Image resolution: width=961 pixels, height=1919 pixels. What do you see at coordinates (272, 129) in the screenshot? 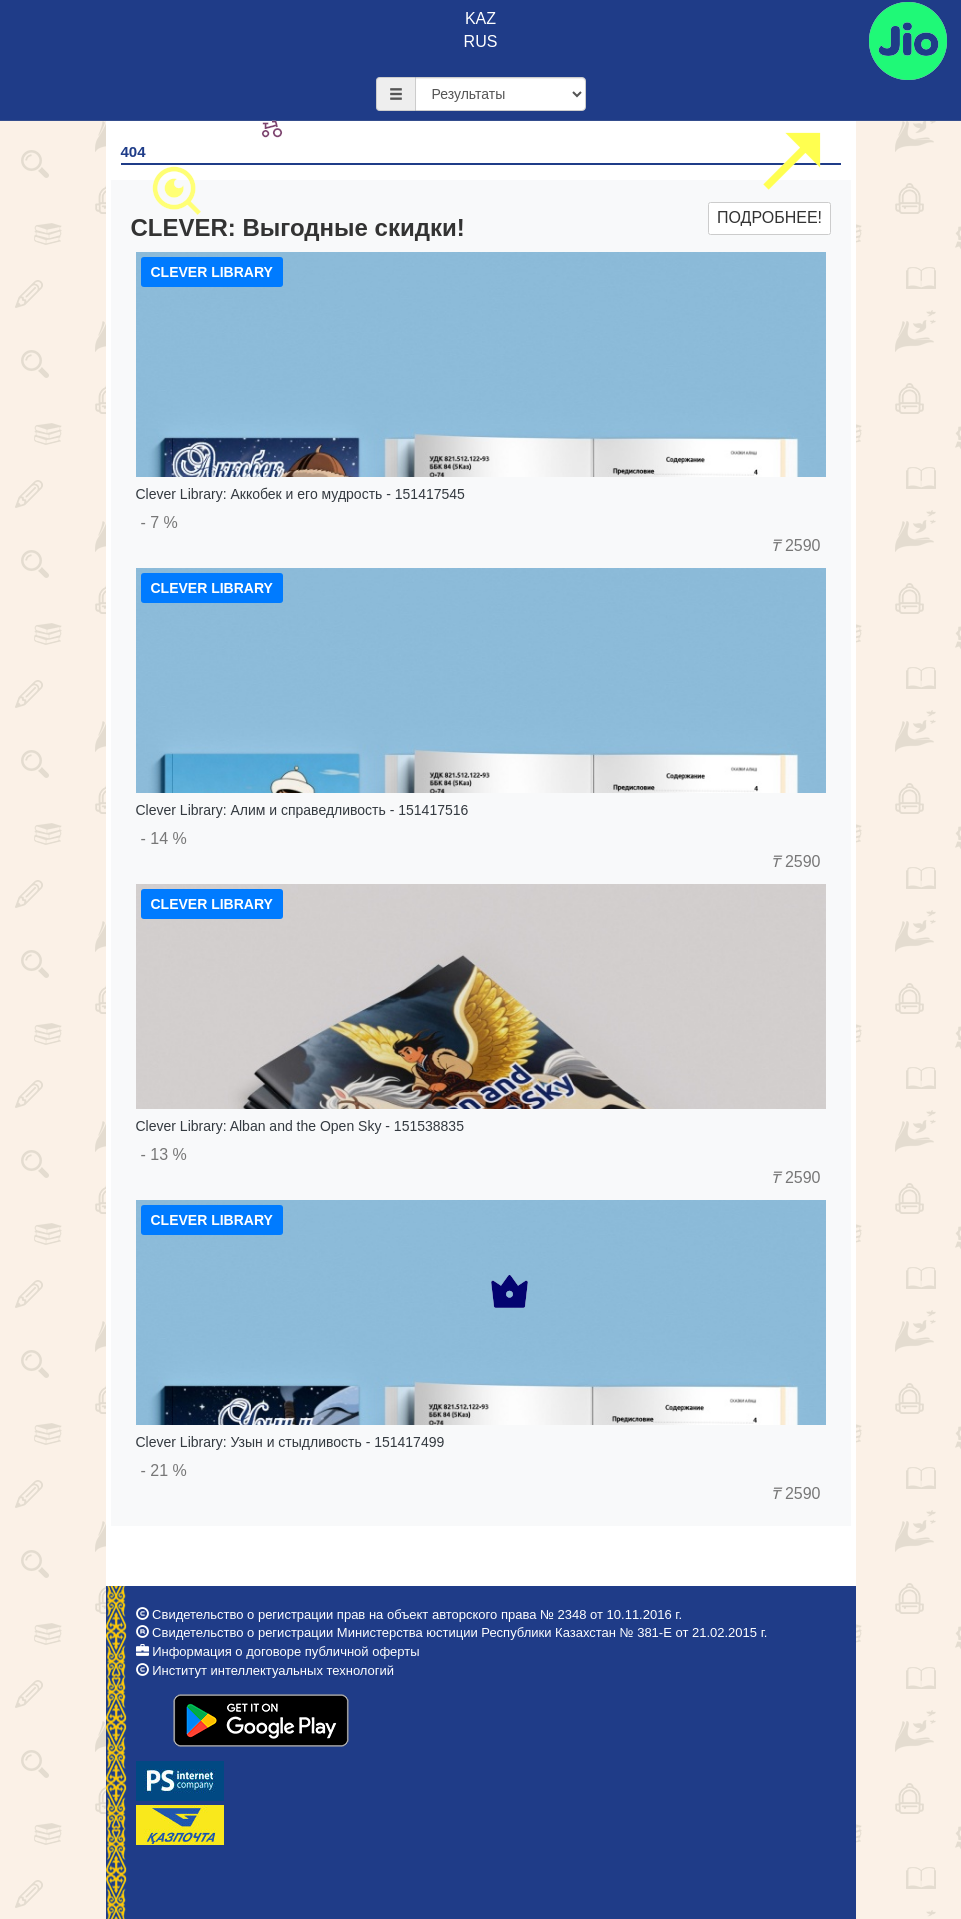
I see `access bike rental or sharing services` at bounding box center [272, 129].